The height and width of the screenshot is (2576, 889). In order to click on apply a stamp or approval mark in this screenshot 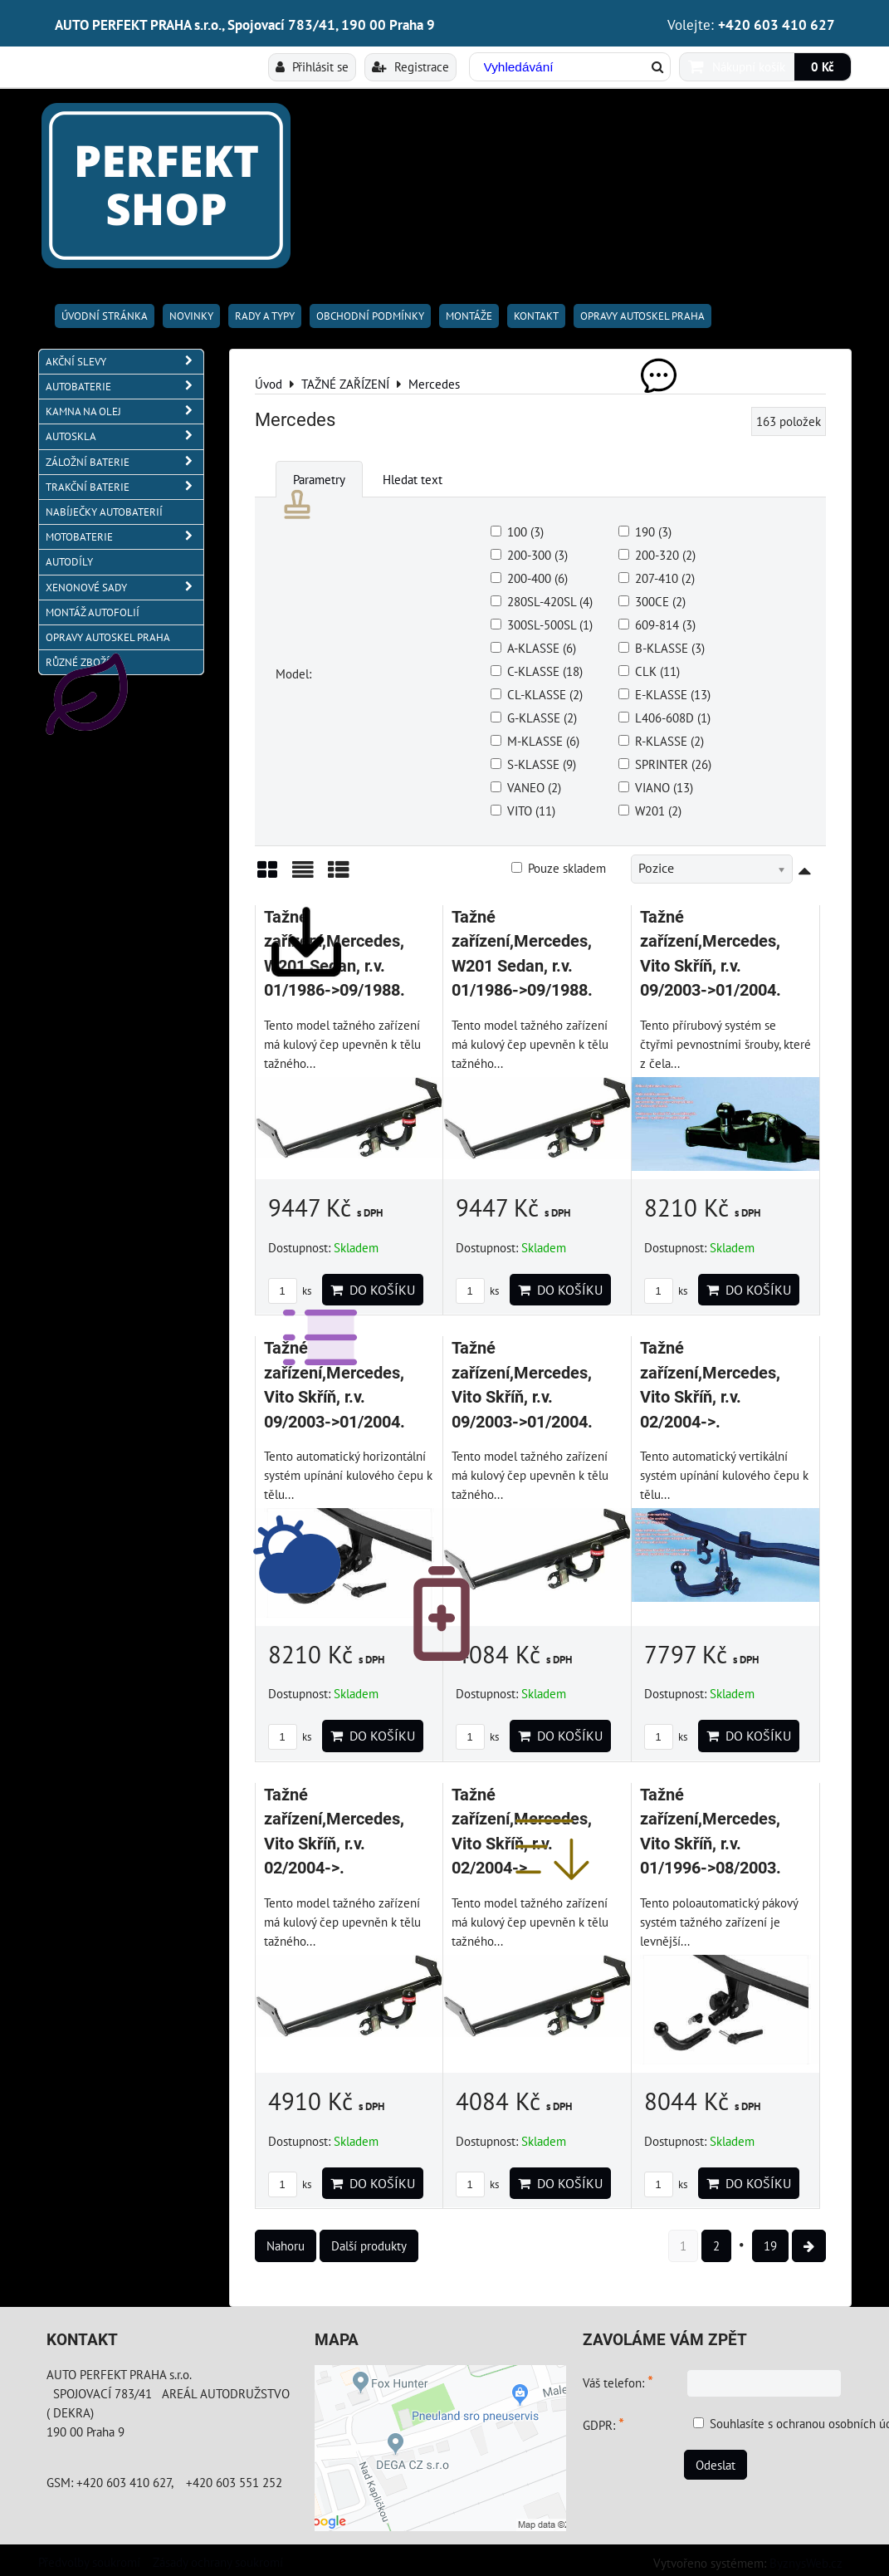, I will do `click(297, 505)`.